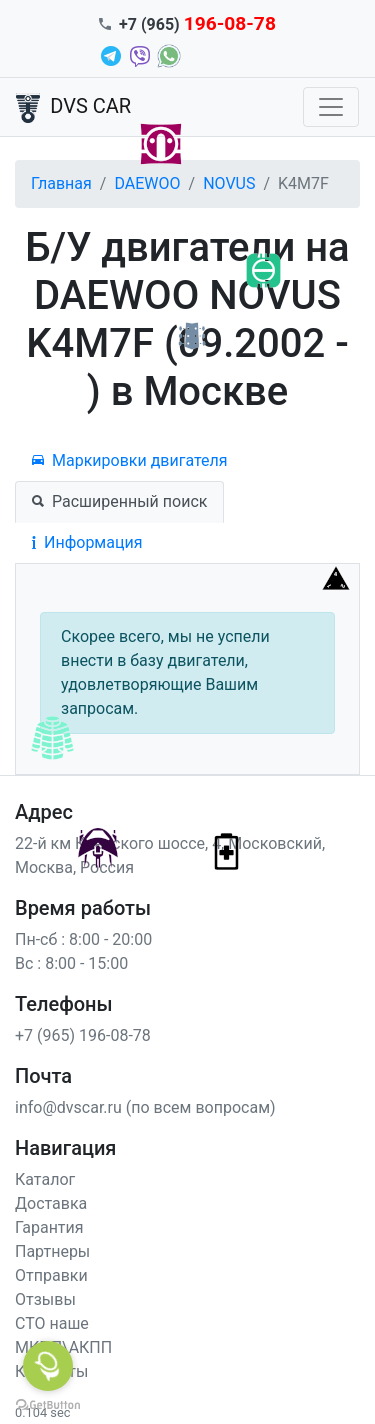  I want to click on represents a microchip or processor component, so click(263, 270).